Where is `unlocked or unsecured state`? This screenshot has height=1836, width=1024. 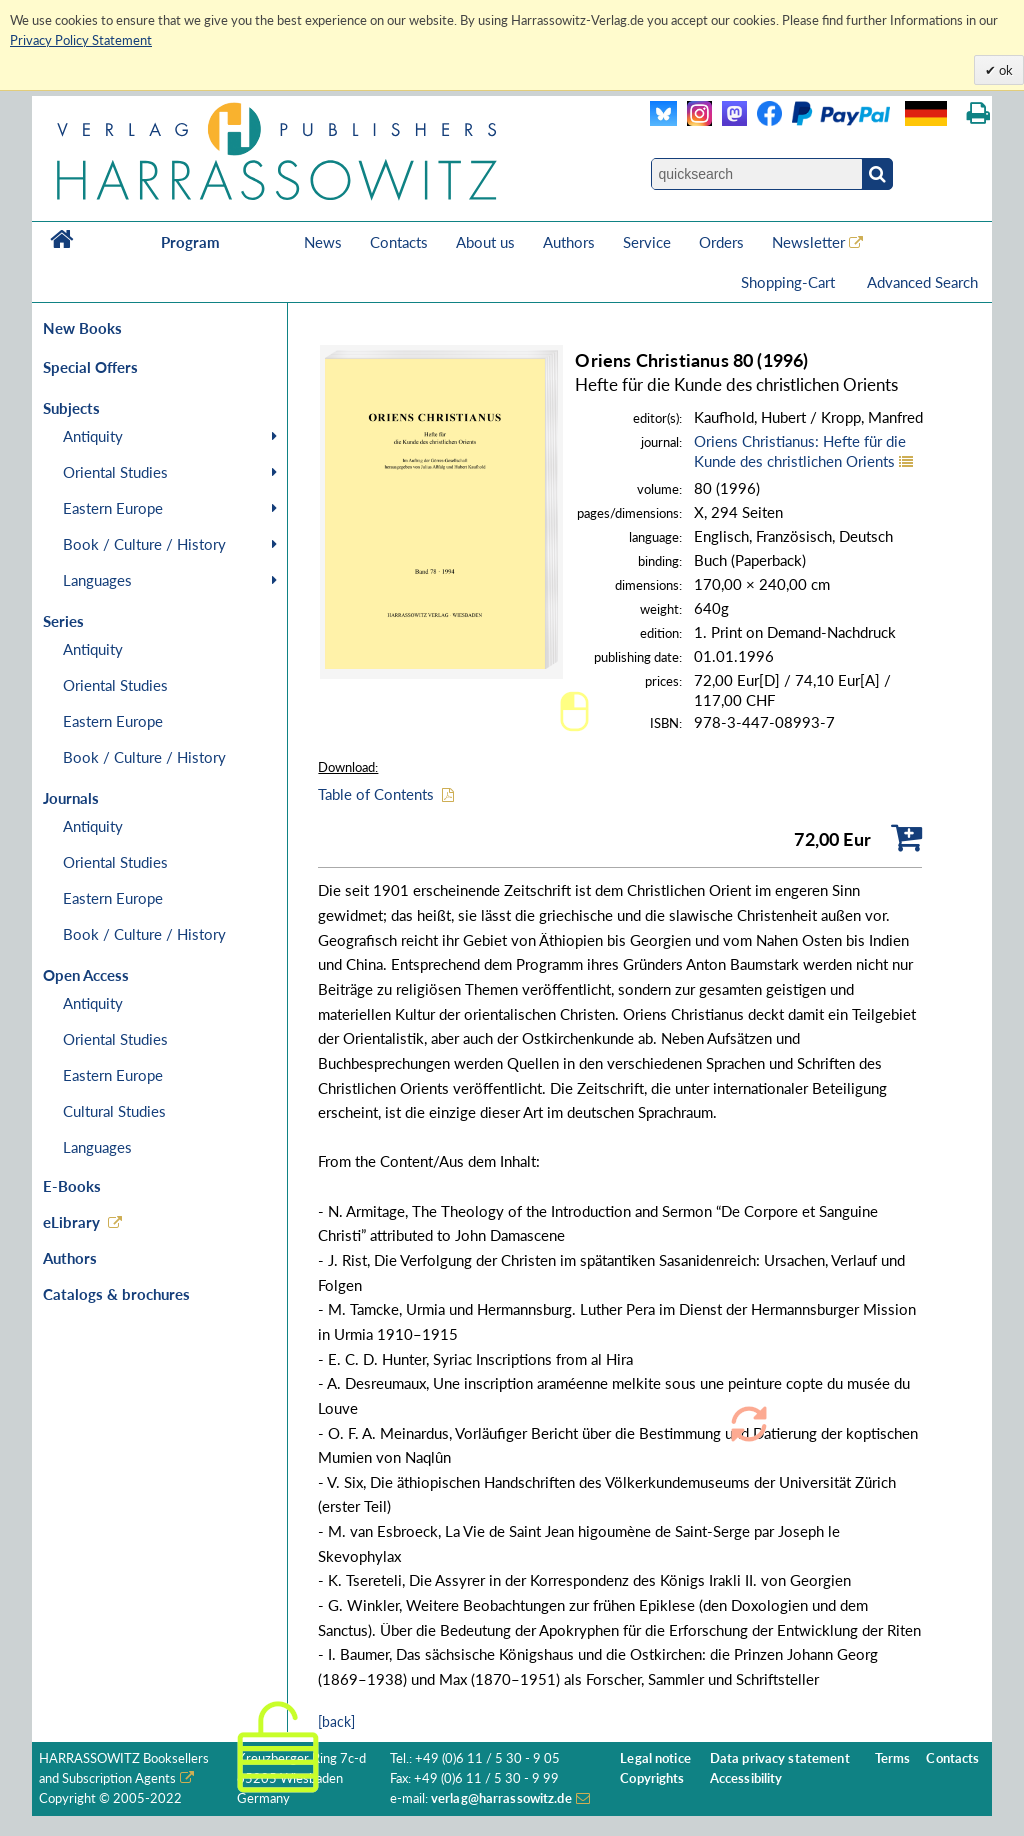 unlocked or unsecured state is located at coordinates (278, 1752).